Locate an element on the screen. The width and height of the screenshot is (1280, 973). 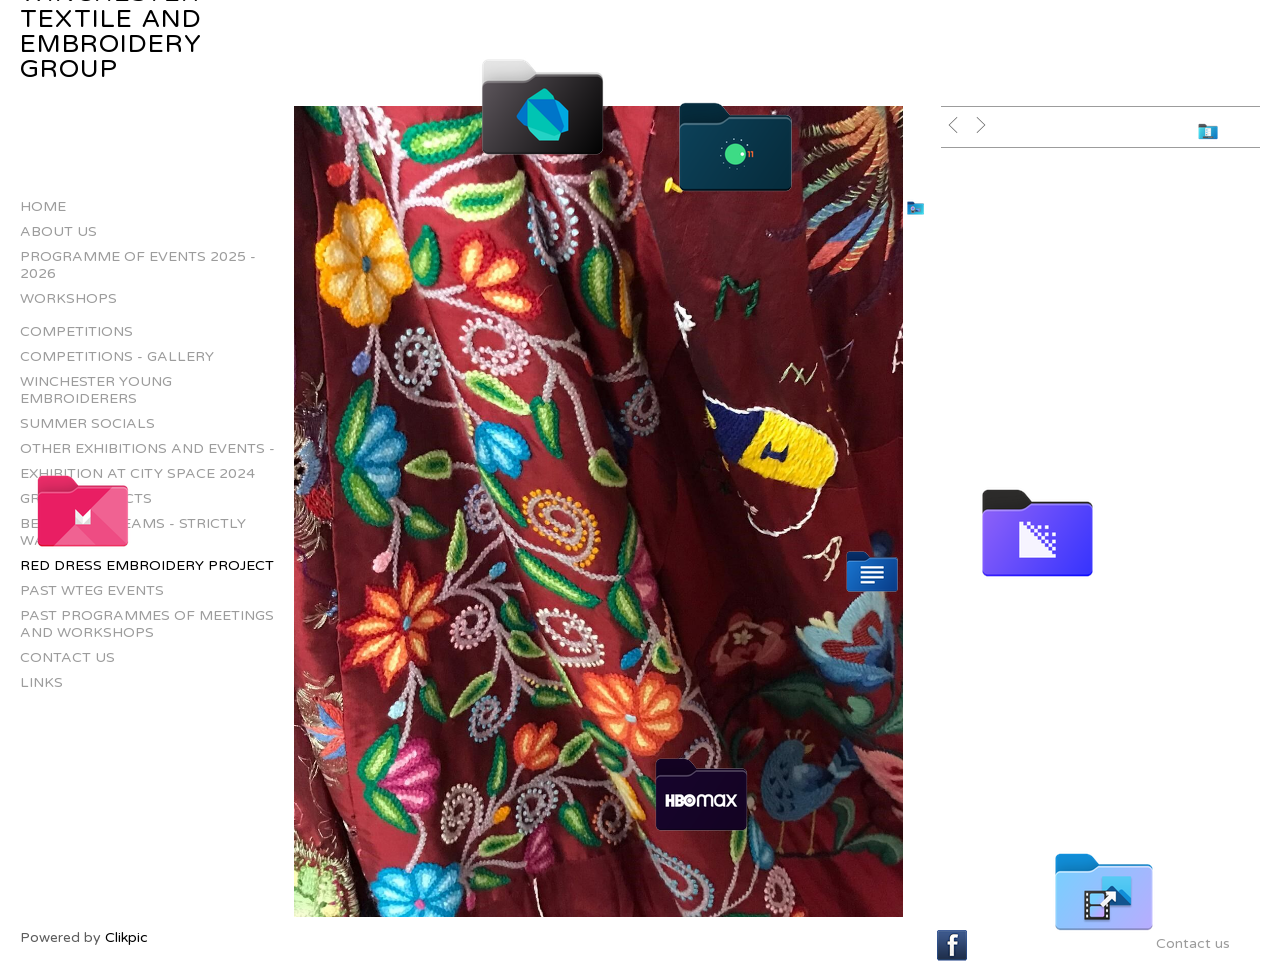
open dart project folder is located at coordinates (542, 110).